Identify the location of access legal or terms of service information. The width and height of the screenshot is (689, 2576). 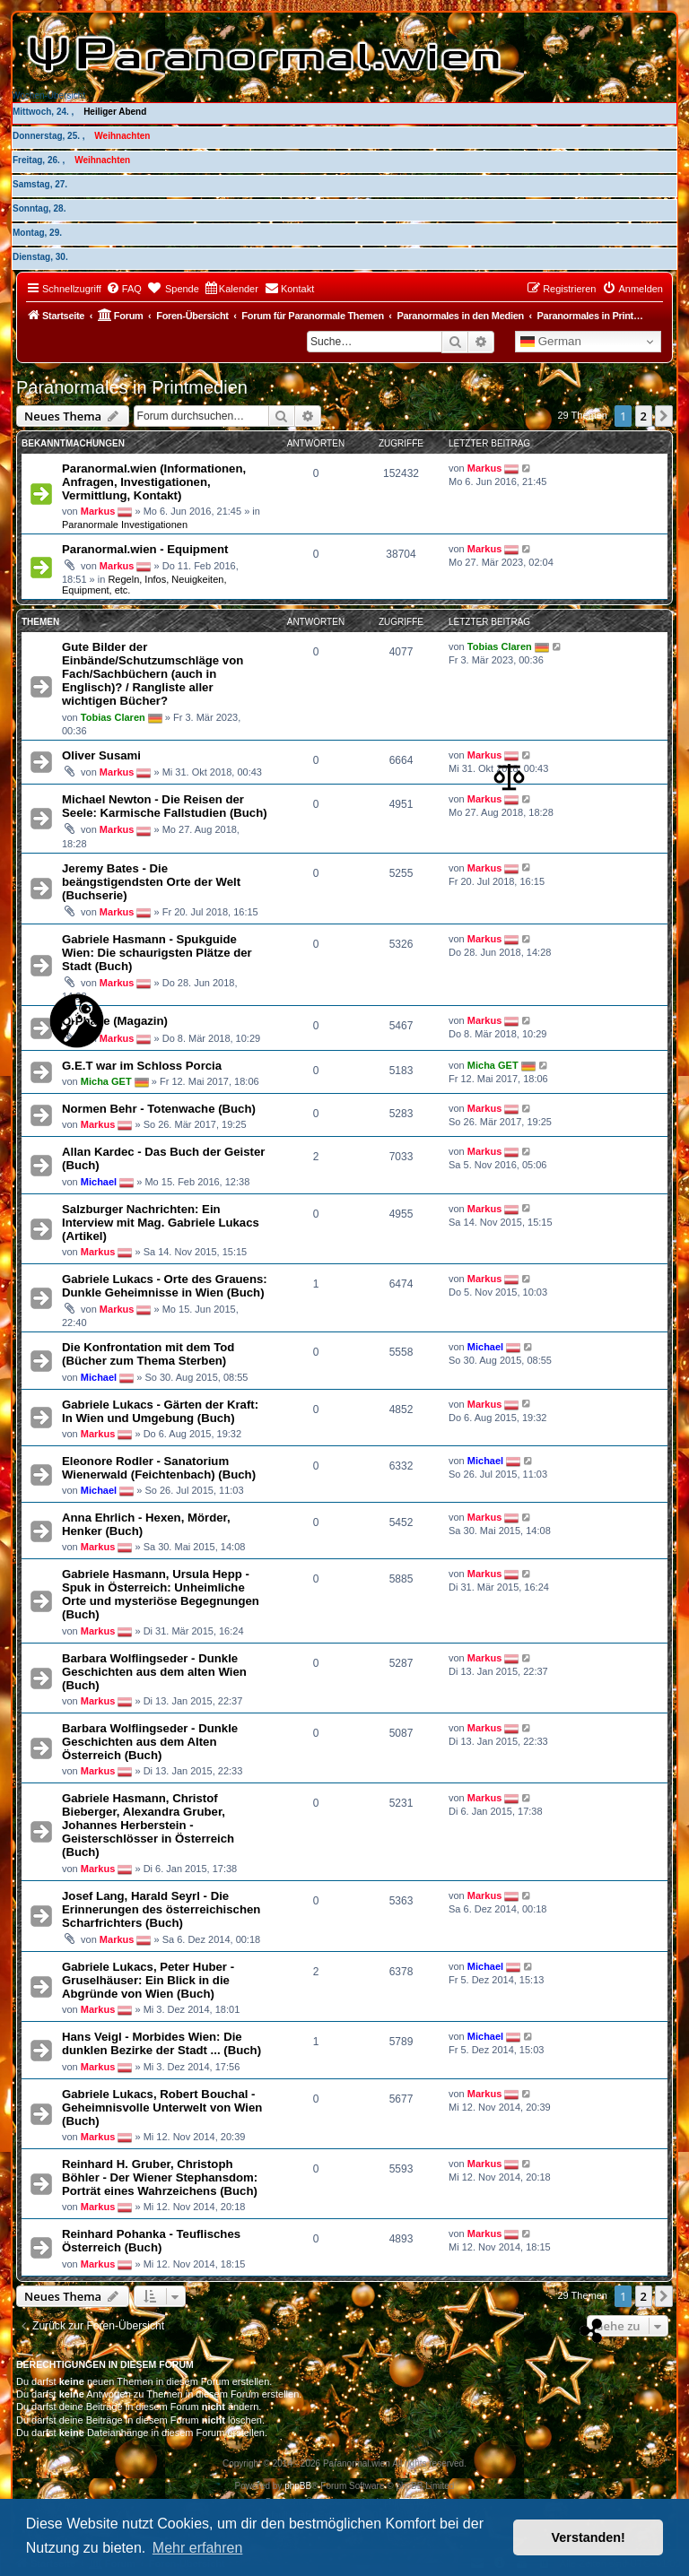
(509, 777).